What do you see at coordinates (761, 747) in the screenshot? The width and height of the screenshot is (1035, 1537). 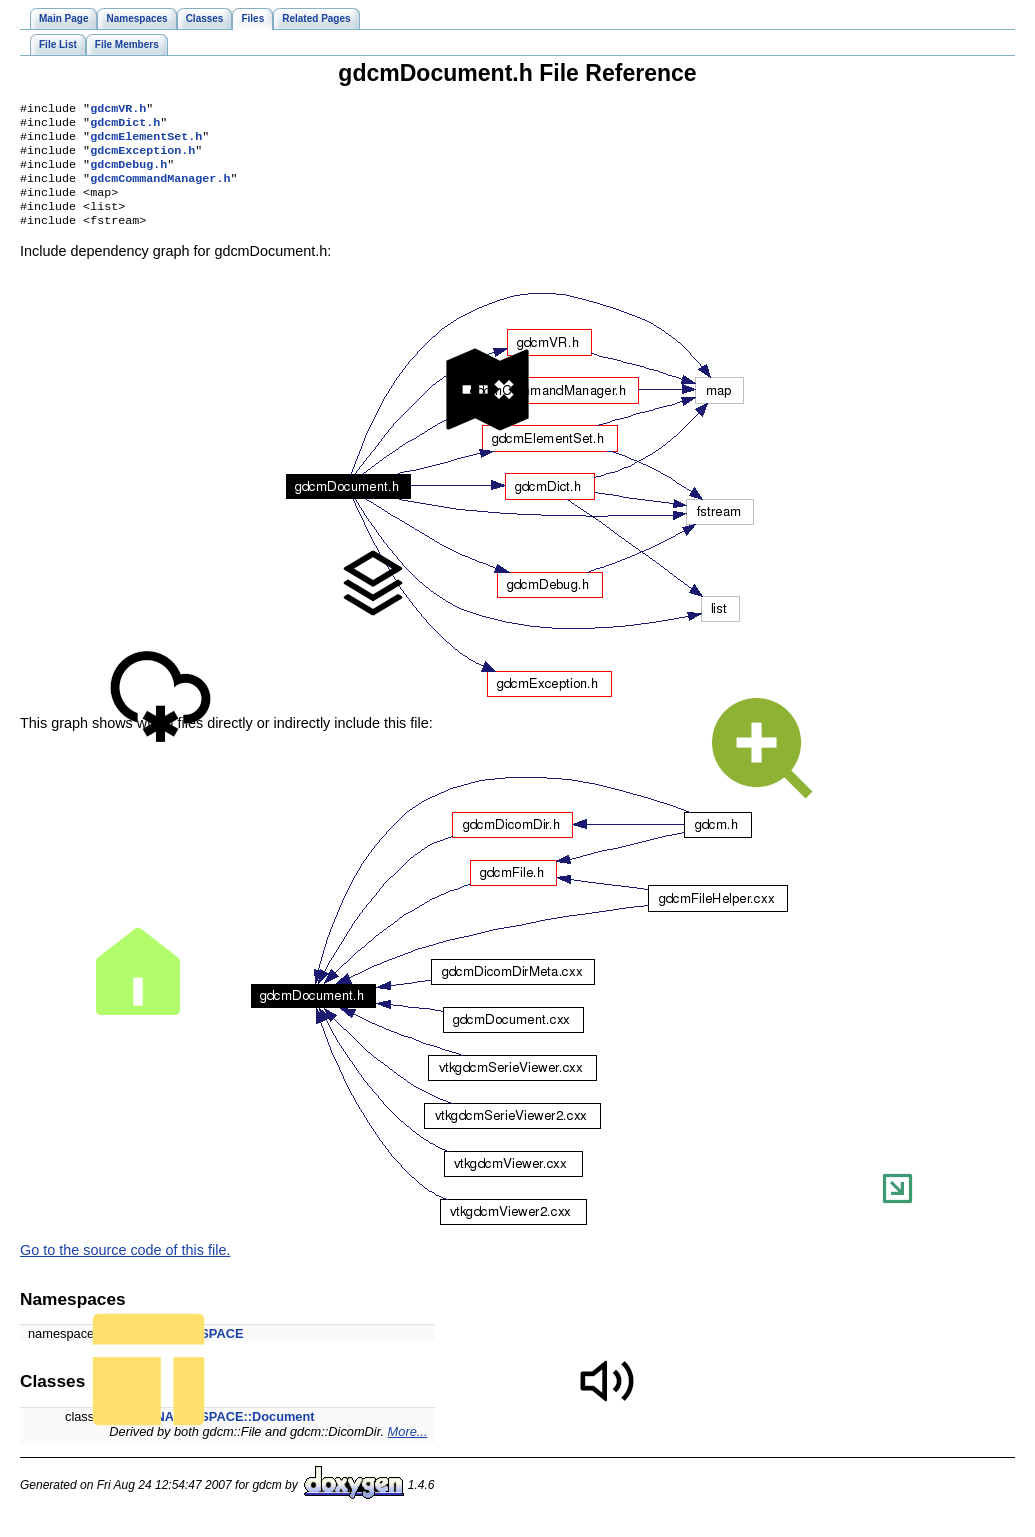 I see `zoom in on content` at bounding box center [761, 747].